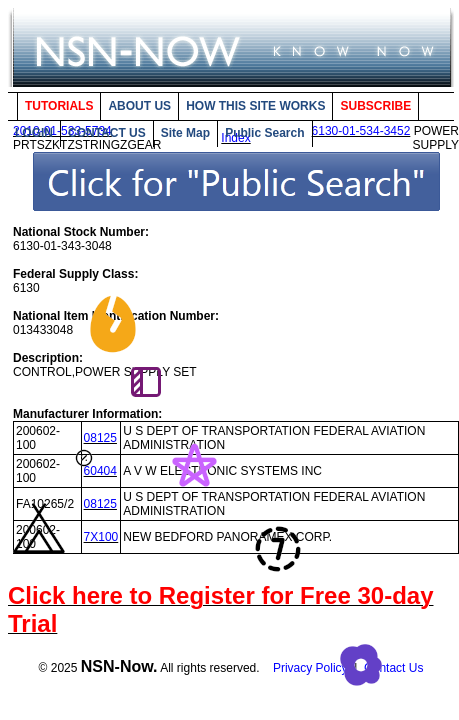  Describe the element at coordinates (113, 324) in the screenshot. I see `indicates a broken or damaged item` at that location.